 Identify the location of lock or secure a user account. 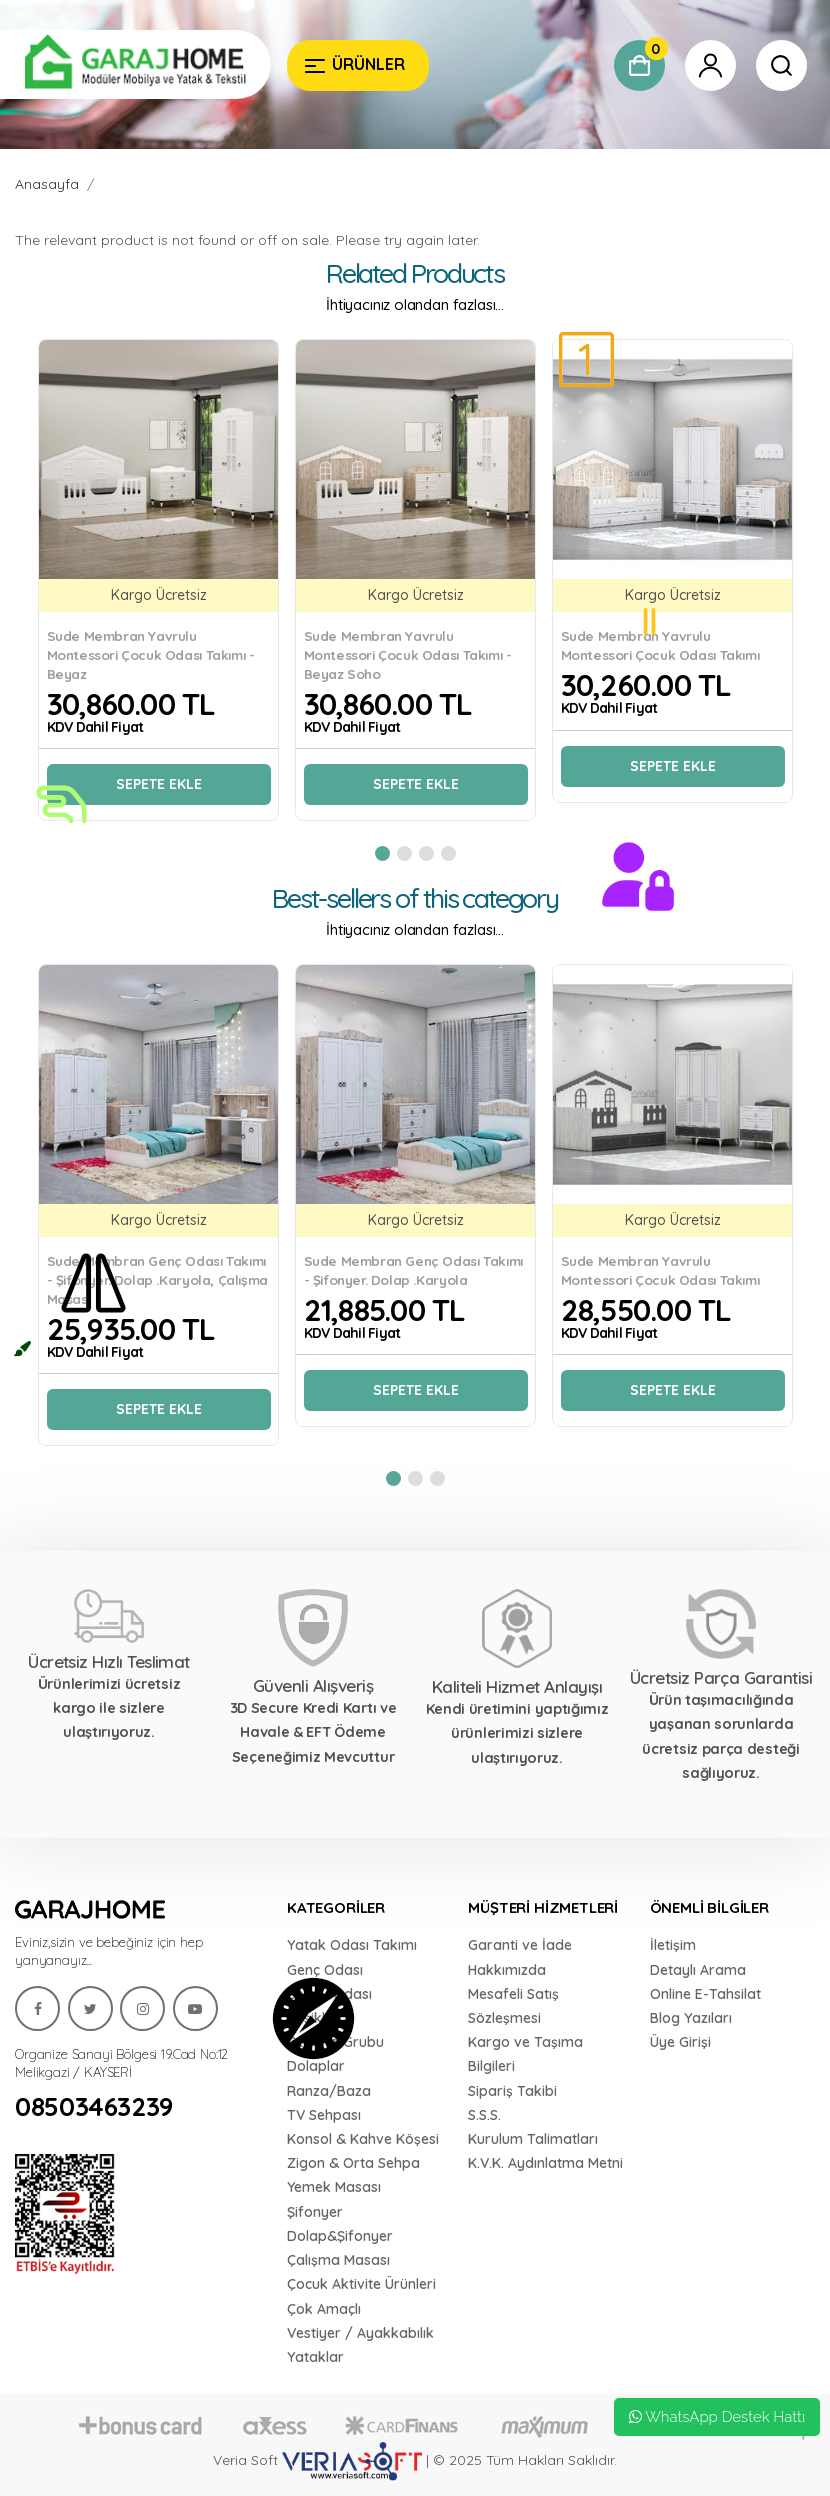
(637, 874).